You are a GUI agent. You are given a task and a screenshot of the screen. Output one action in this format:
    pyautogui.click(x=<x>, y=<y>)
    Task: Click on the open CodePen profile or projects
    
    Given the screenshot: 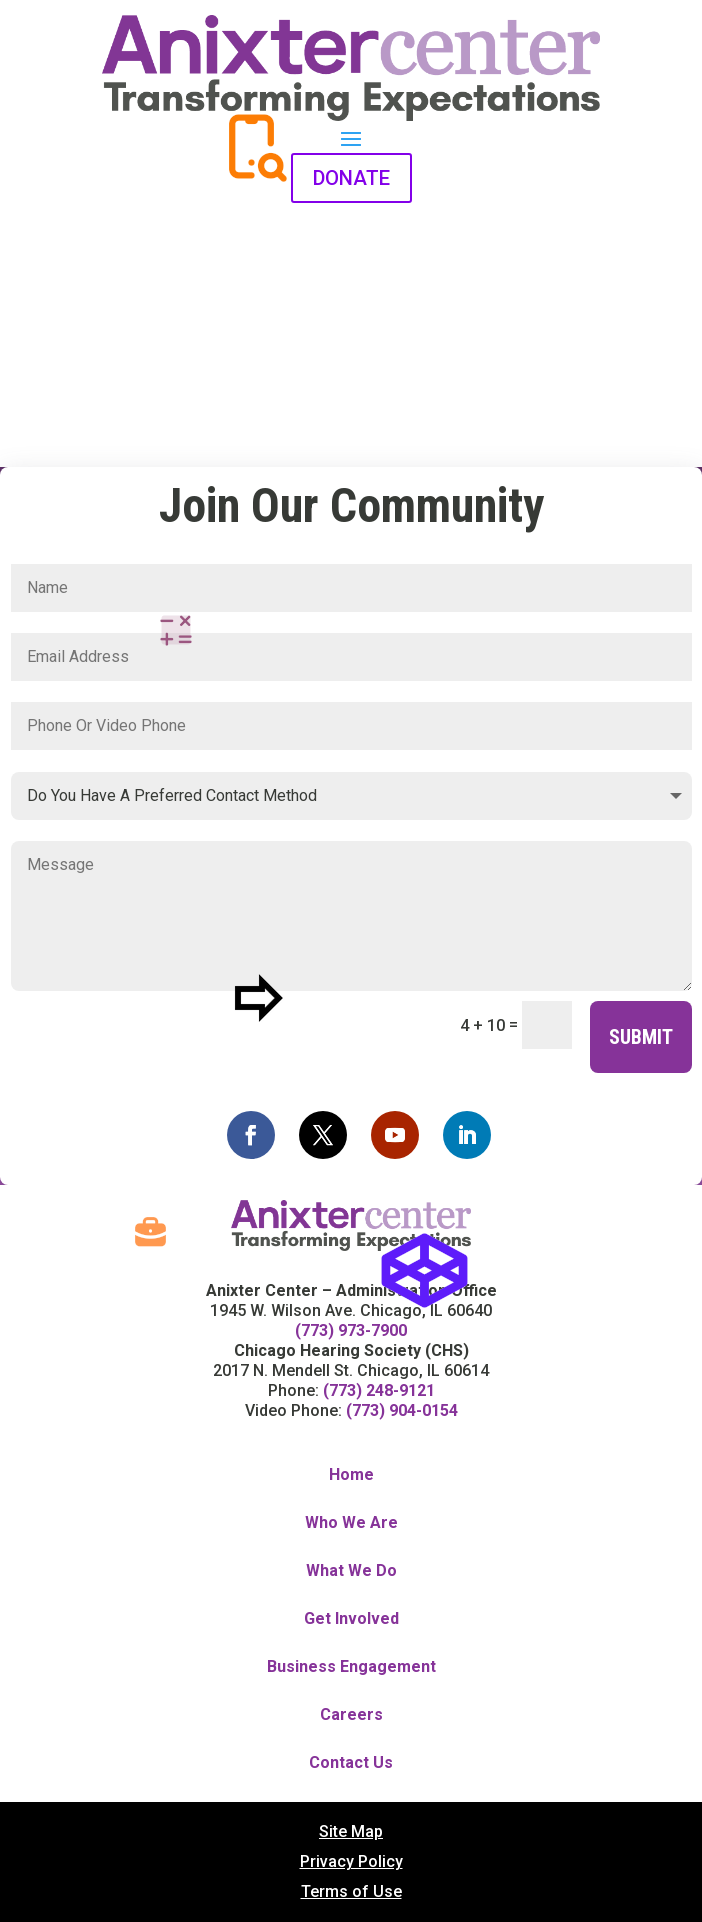 What is the action you would take?
    pyautogui.click(x=424, y=1270)
    